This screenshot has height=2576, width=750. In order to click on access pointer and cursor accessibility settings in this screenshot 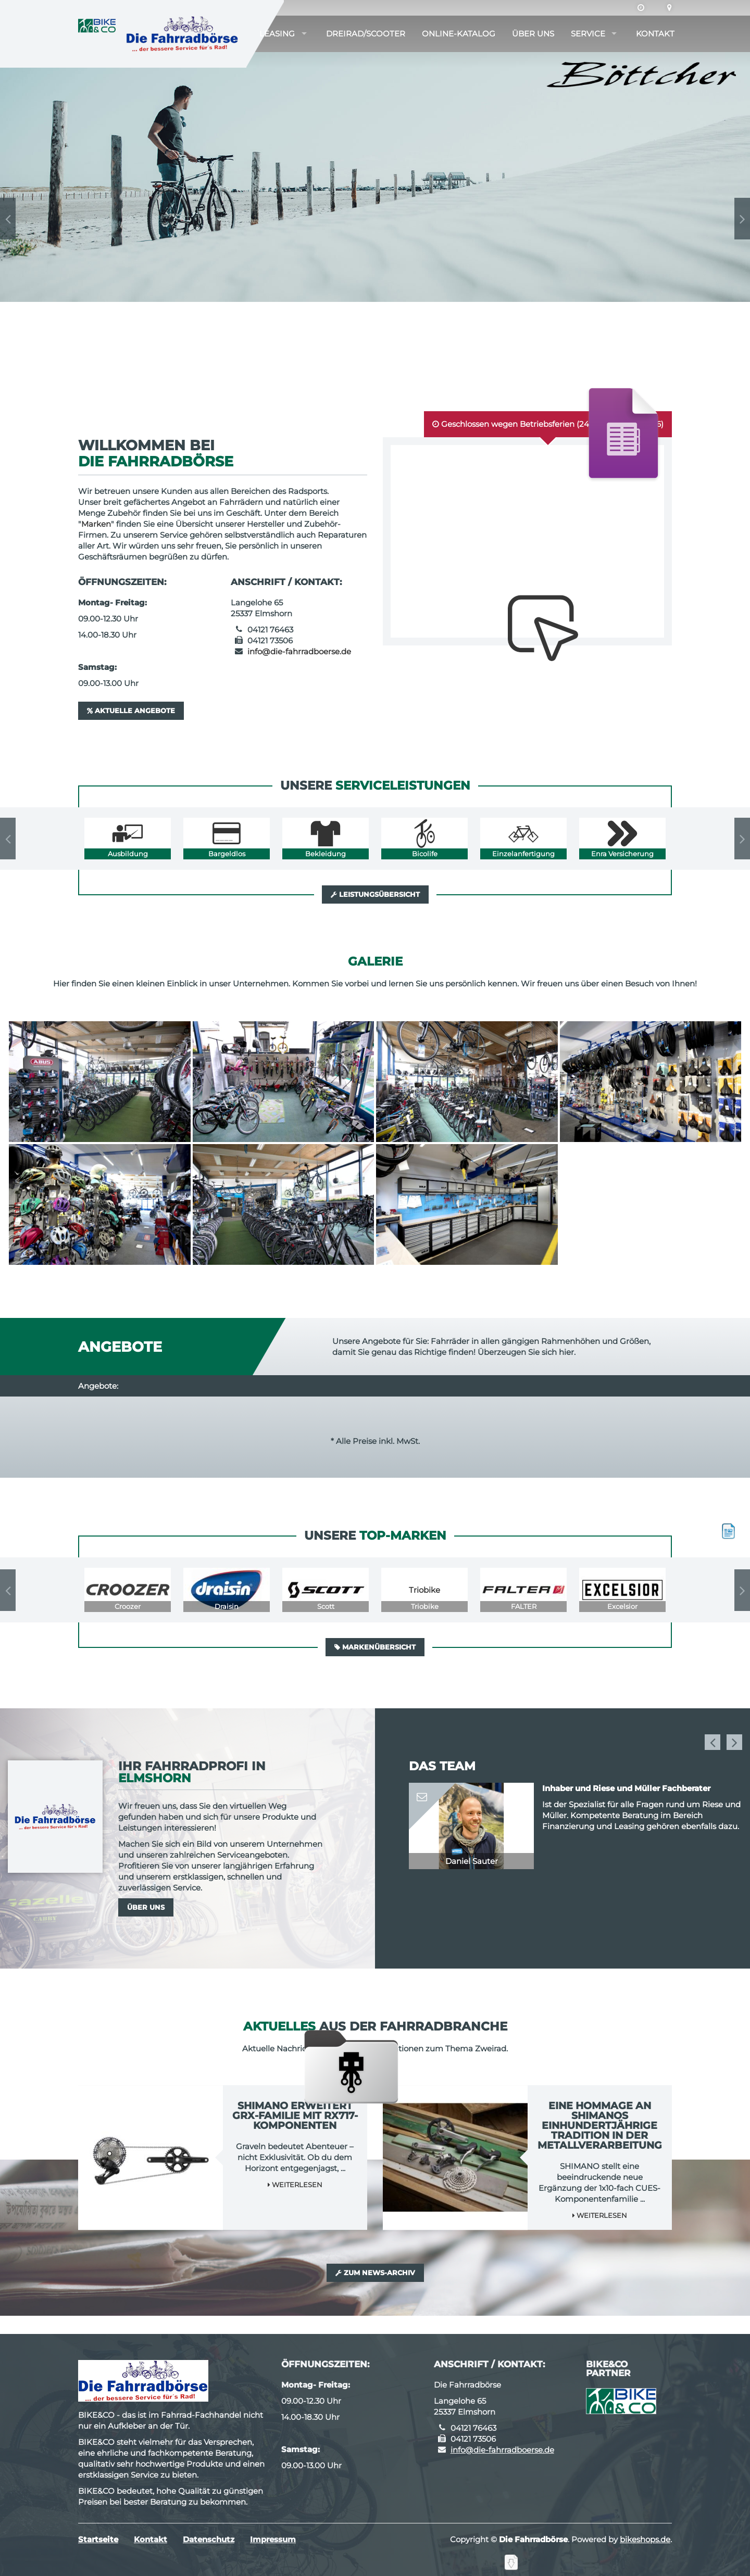, I will do `click(543, 626)`.